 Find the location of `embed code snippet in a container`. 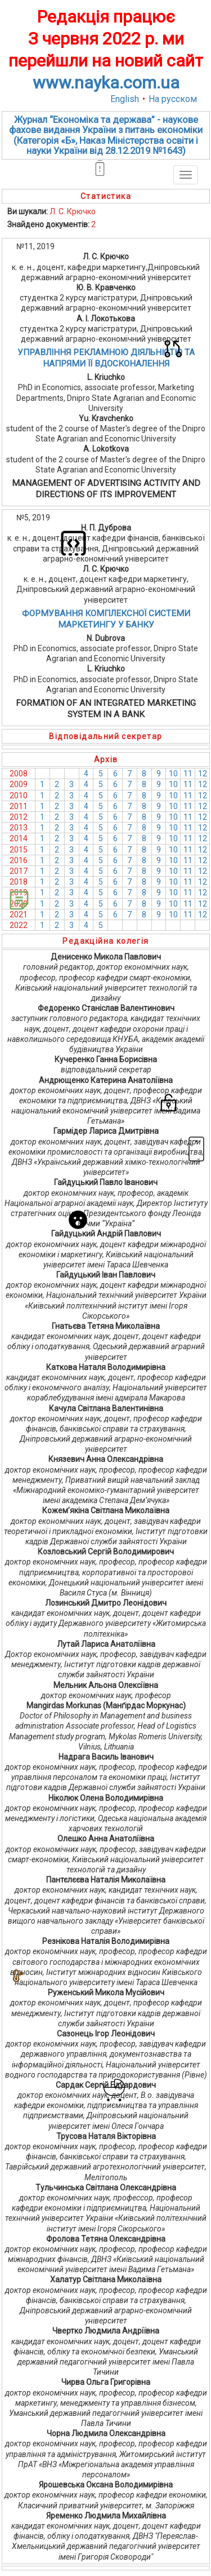

embed code snippet in a container is located at coordinates (73, 543).